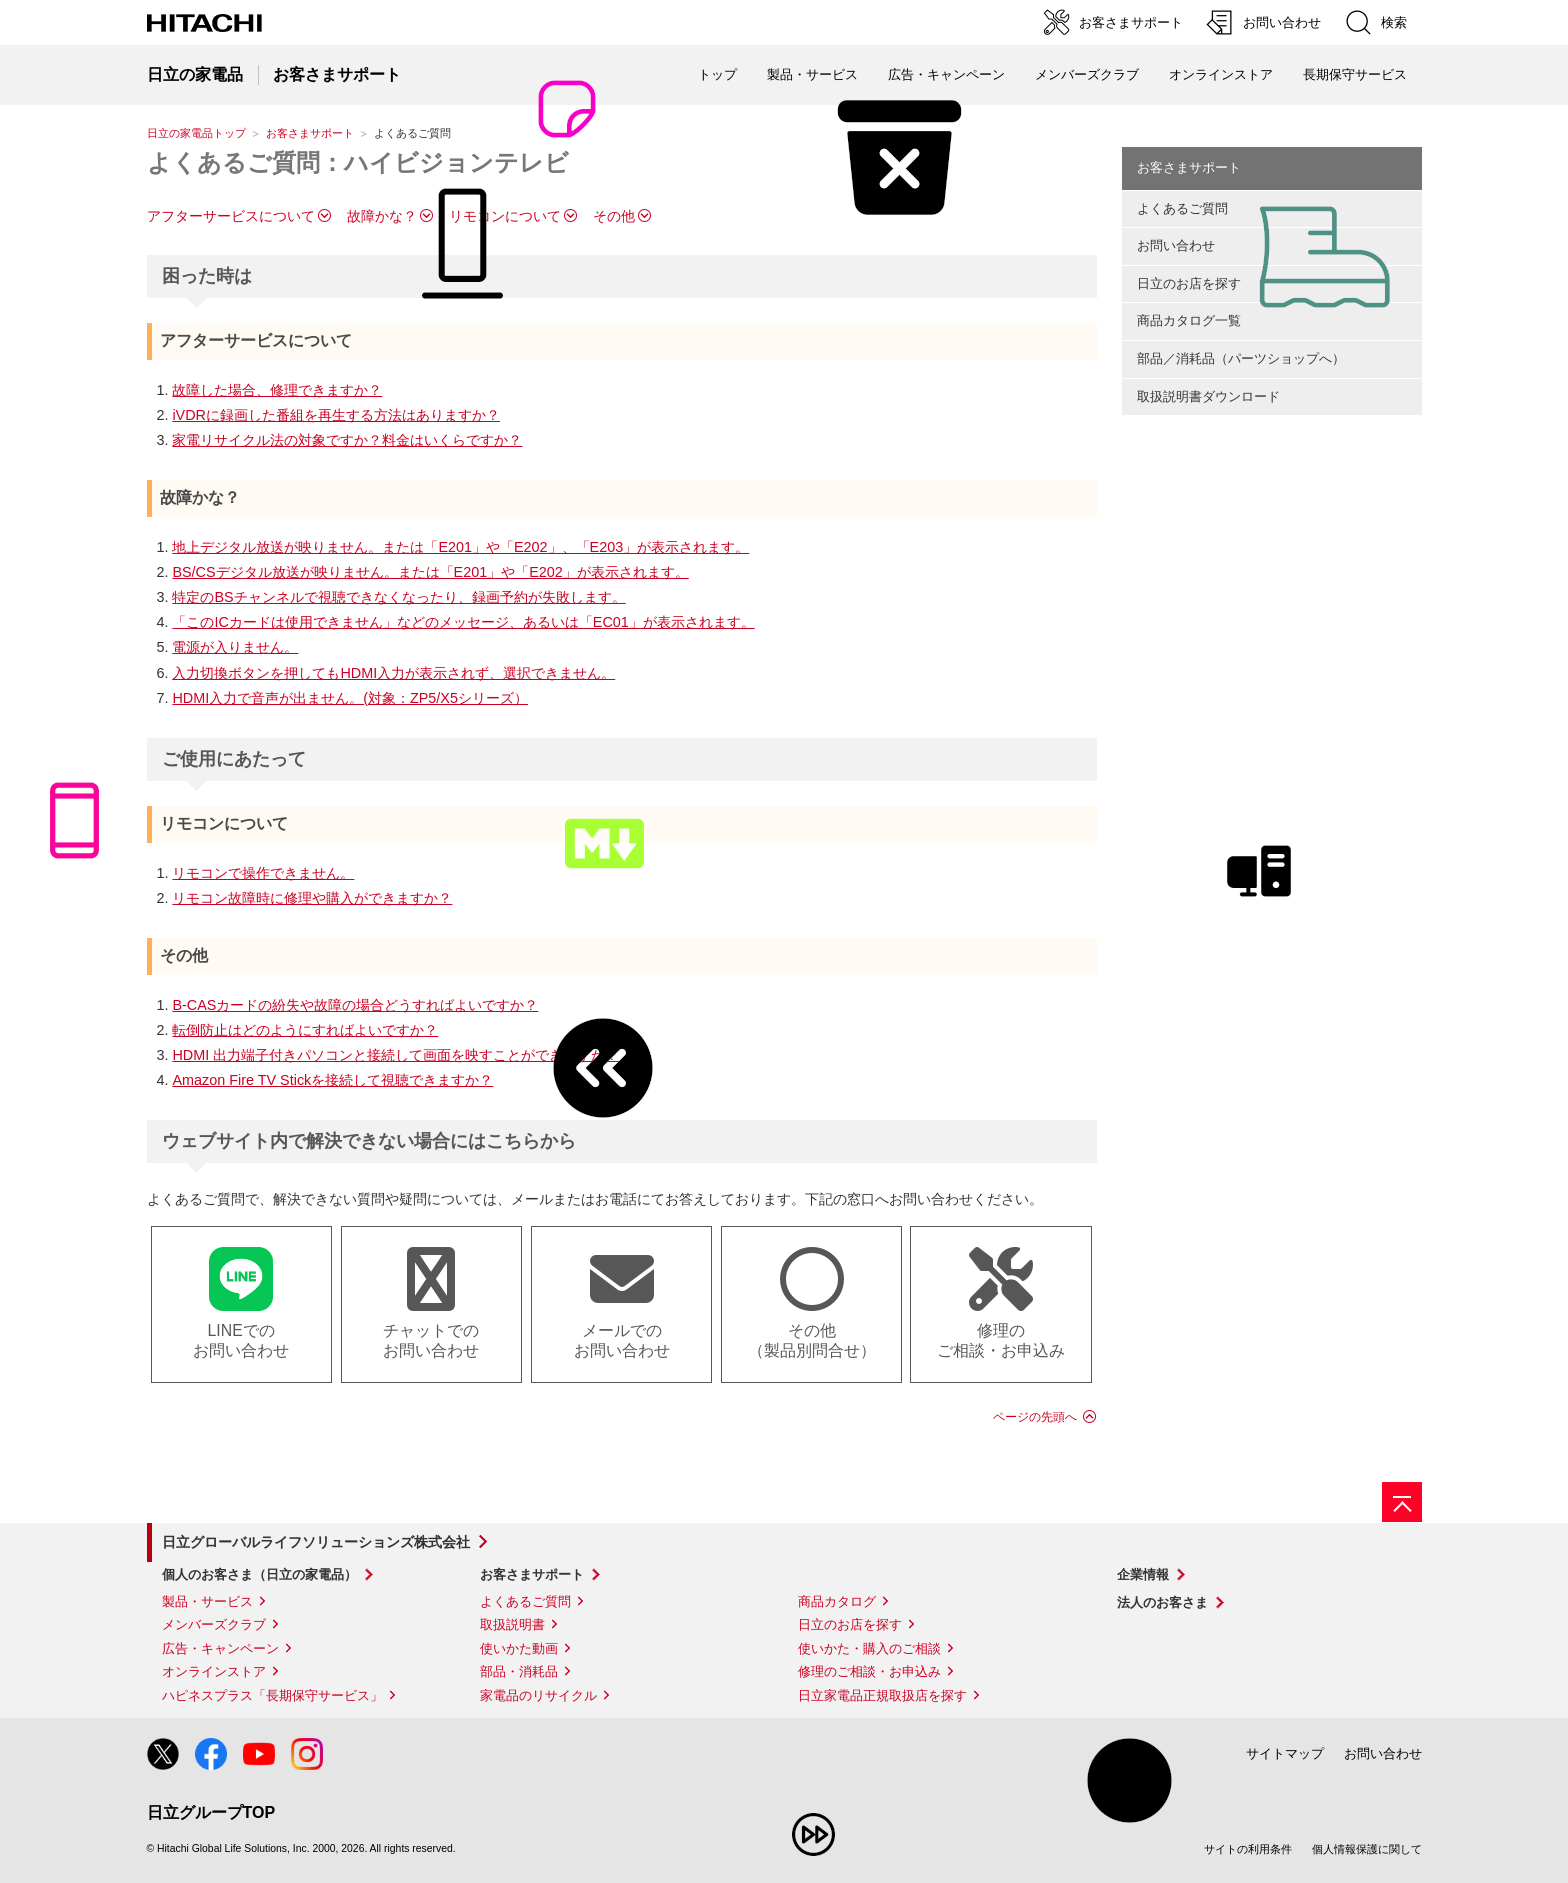 This screenshot has height=1883, width=1568. Describe the element at coordinates (1320, 257) in the screenshot. I see `view footwear or shoe category` at that location.